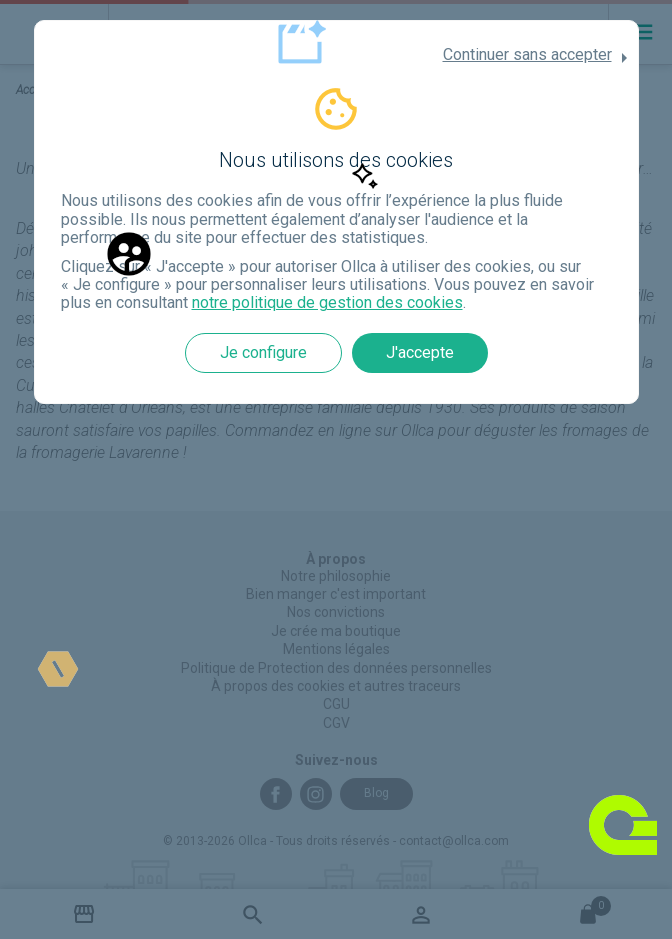 Image resolution: width=672 pixels, height=939 pixels. Describe the element at coordinates (623, 825) in the screenshot. I see `link to Appwrite backend services` at that location.